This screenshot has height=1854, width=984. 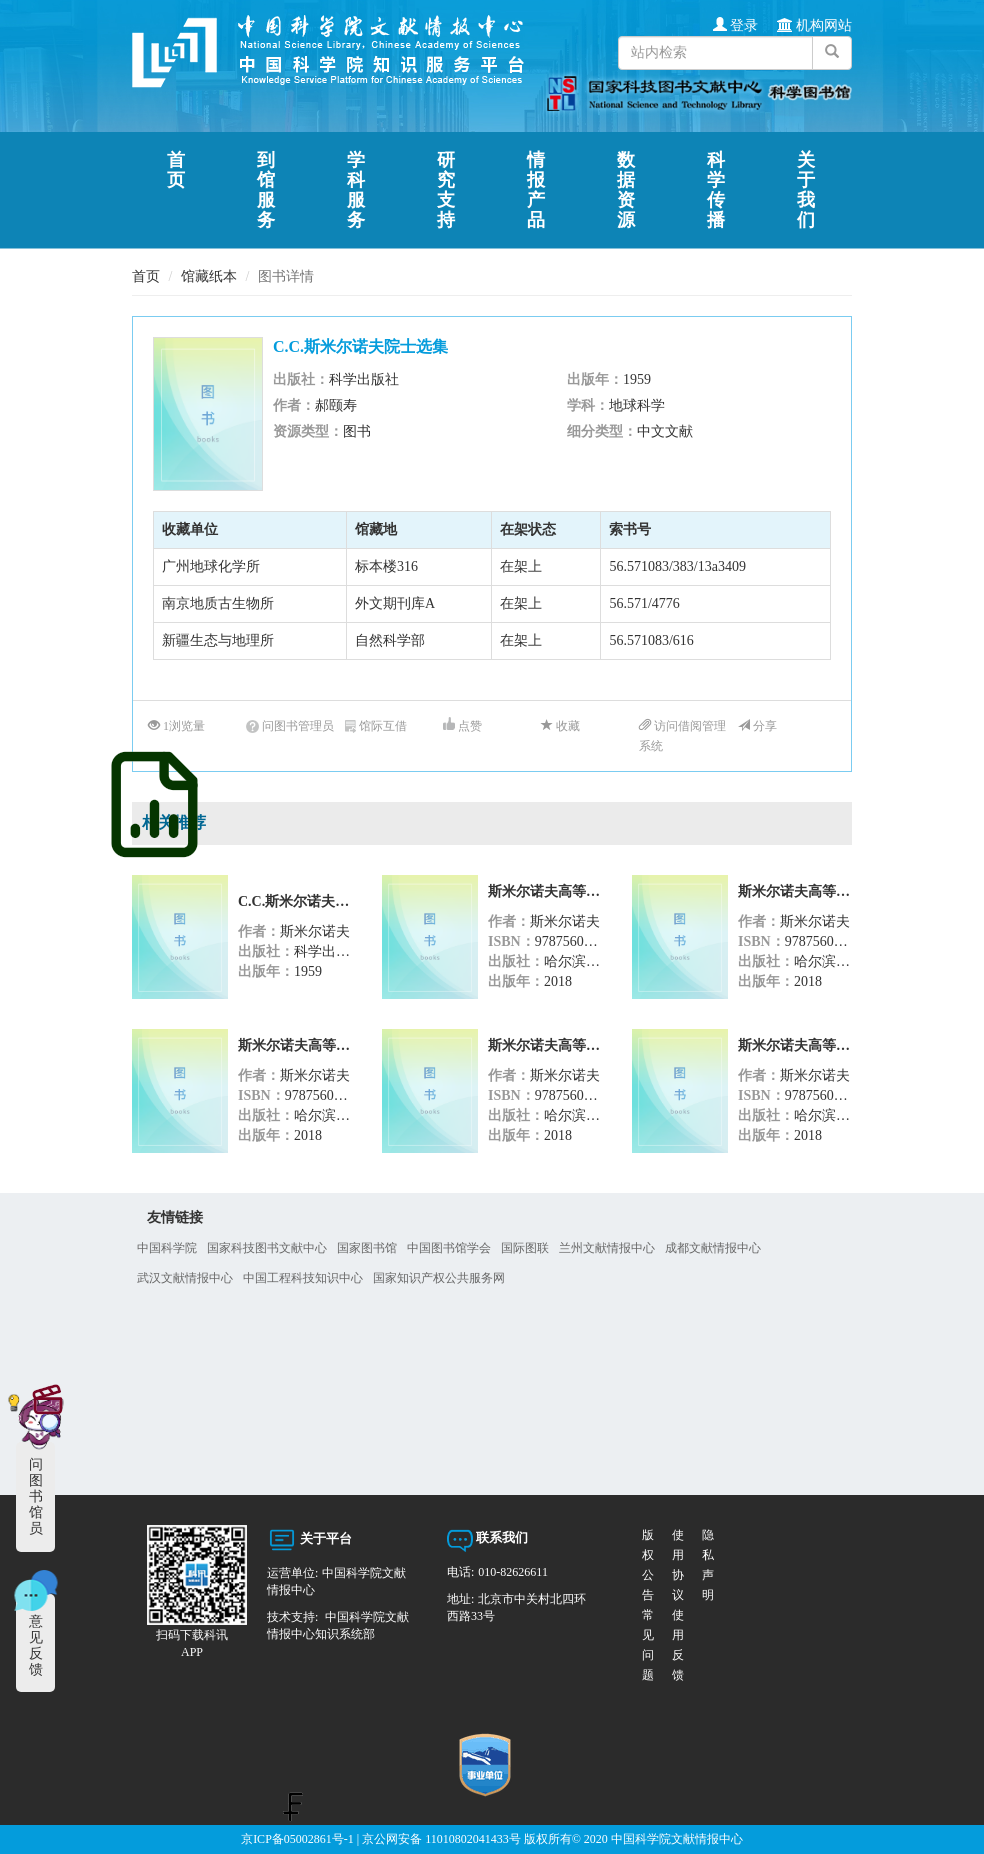 What do you see at coordinates (154, 804) in the screenshot?
I see `view report or analytics file` at bounding box center [154, 804].